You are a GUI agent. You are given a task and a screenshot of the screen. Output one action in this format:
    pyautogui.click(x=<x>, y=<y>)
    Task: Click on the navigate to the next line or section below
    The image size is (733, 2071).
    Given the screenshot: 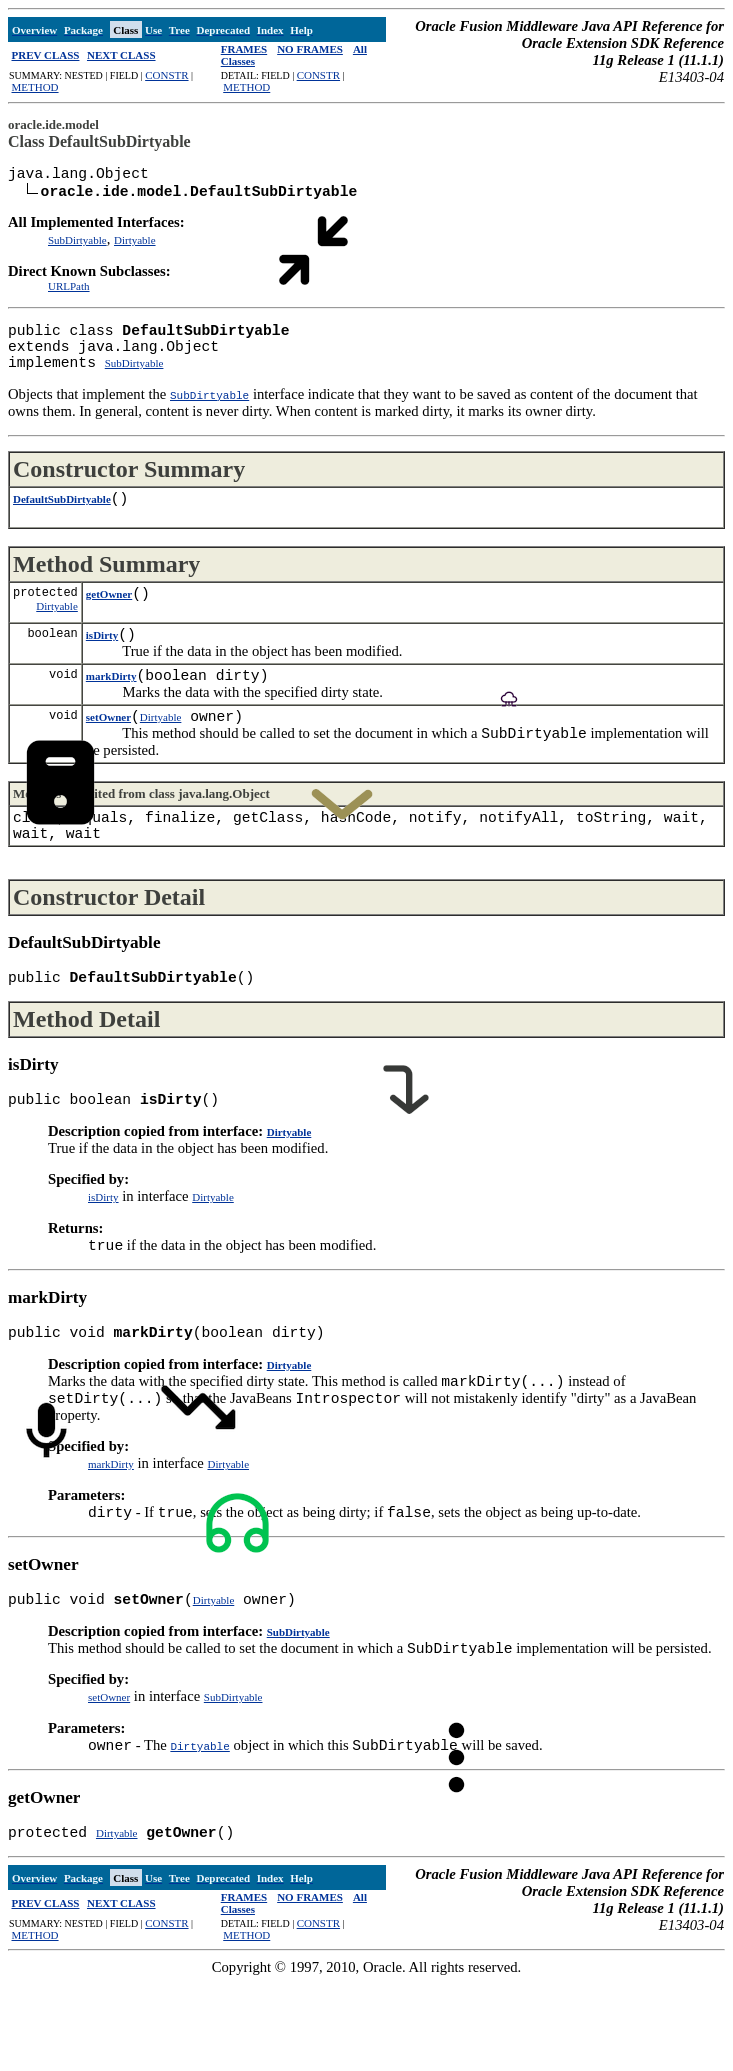 What is the action you would take?
    pyautogui.click(x=406, y=1088)
    